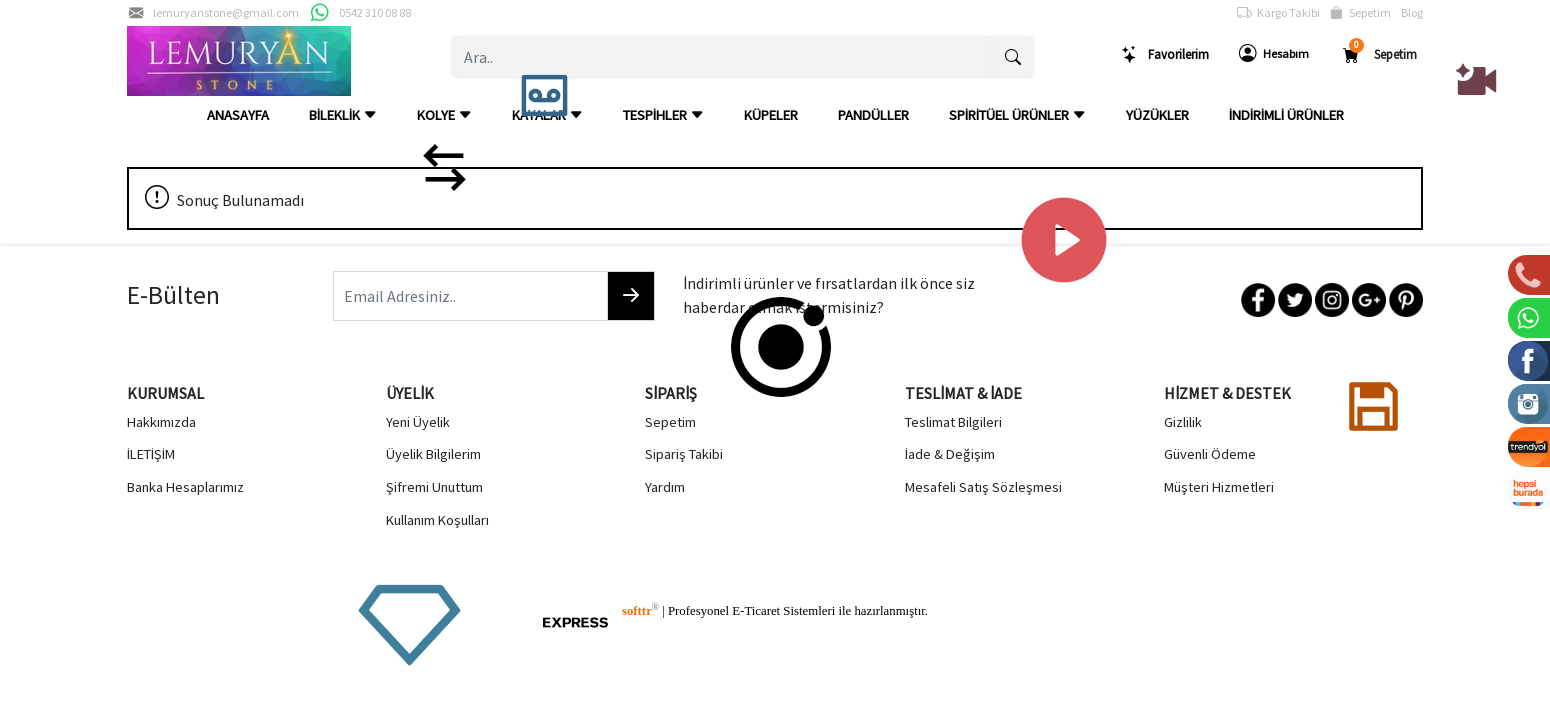 This screenshot has height=720, width=1550. Describe the element at coordinates (544, 95) in the screenshot. I see `play or access cassette tape audio` at that location.